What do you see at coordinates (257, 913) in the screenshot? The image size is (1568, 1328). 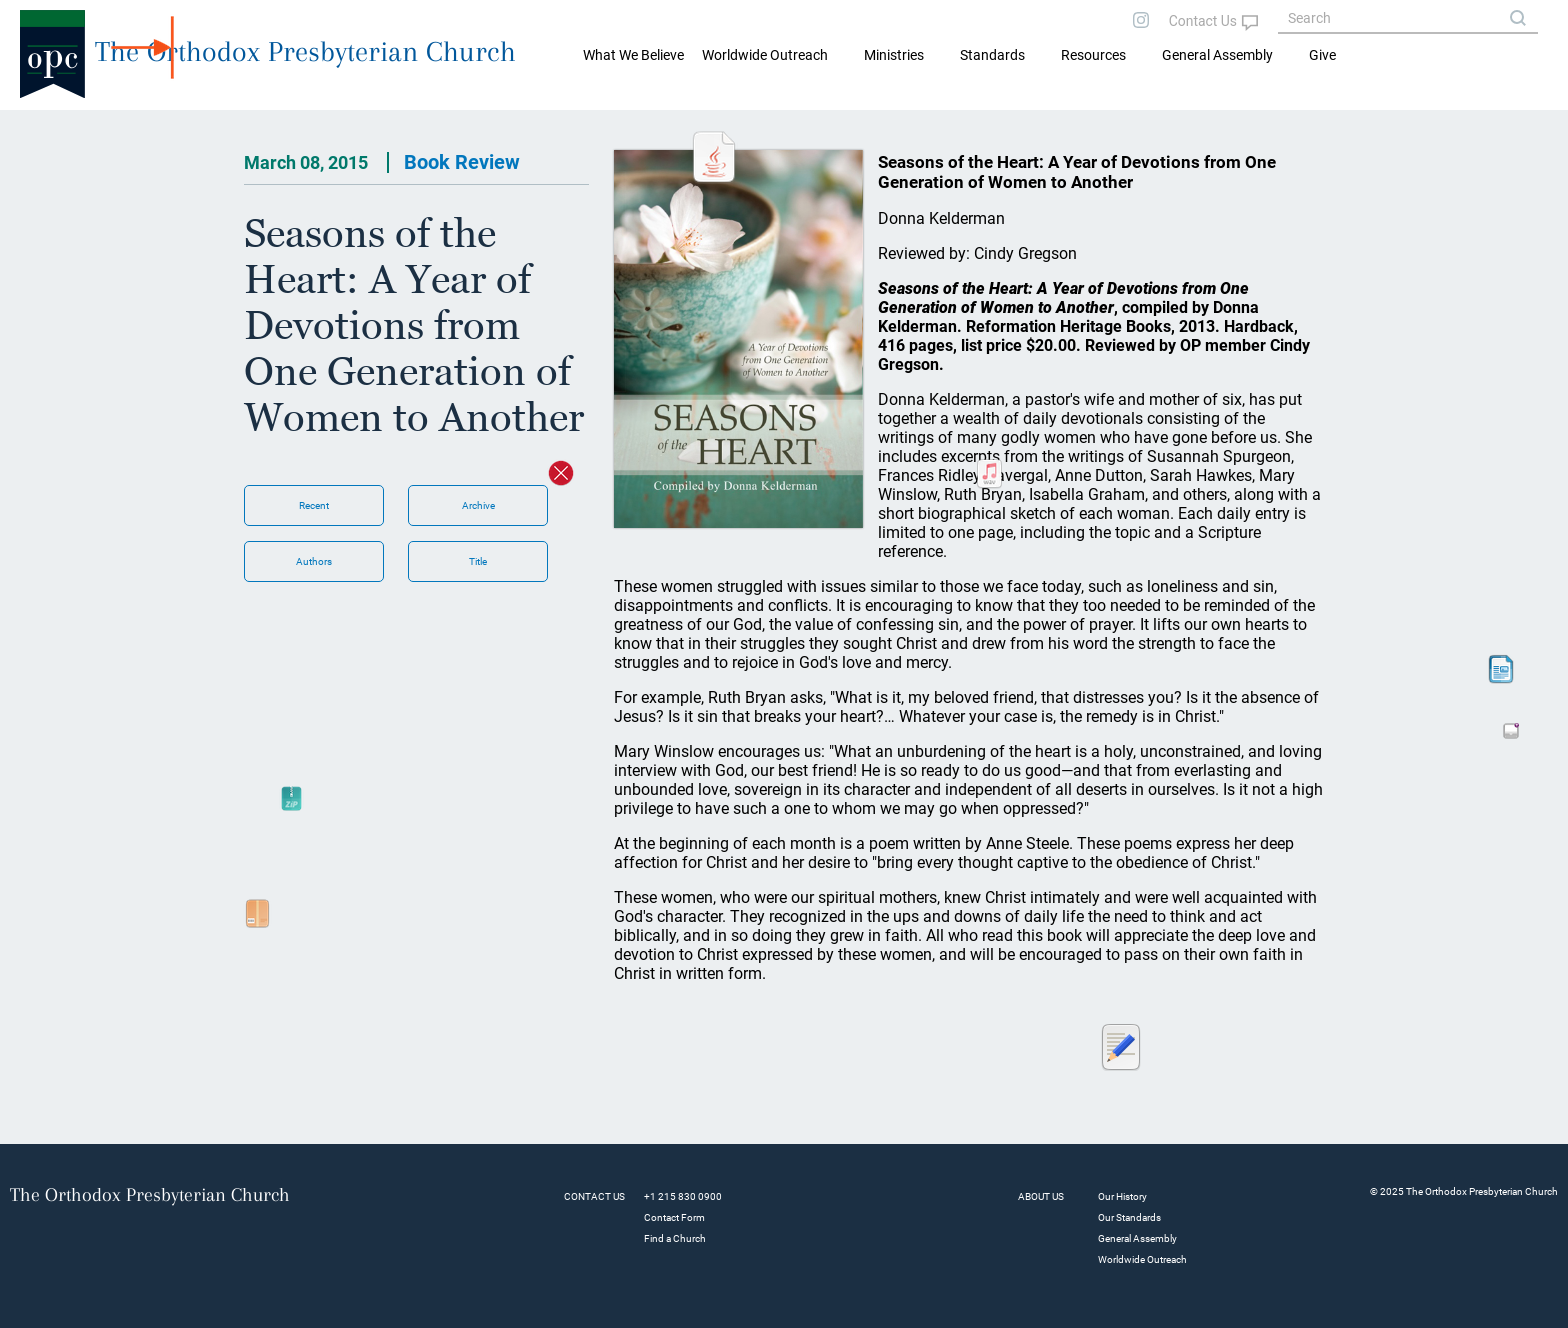 I see `install a new application or software package` at bounding box center [257, 913].